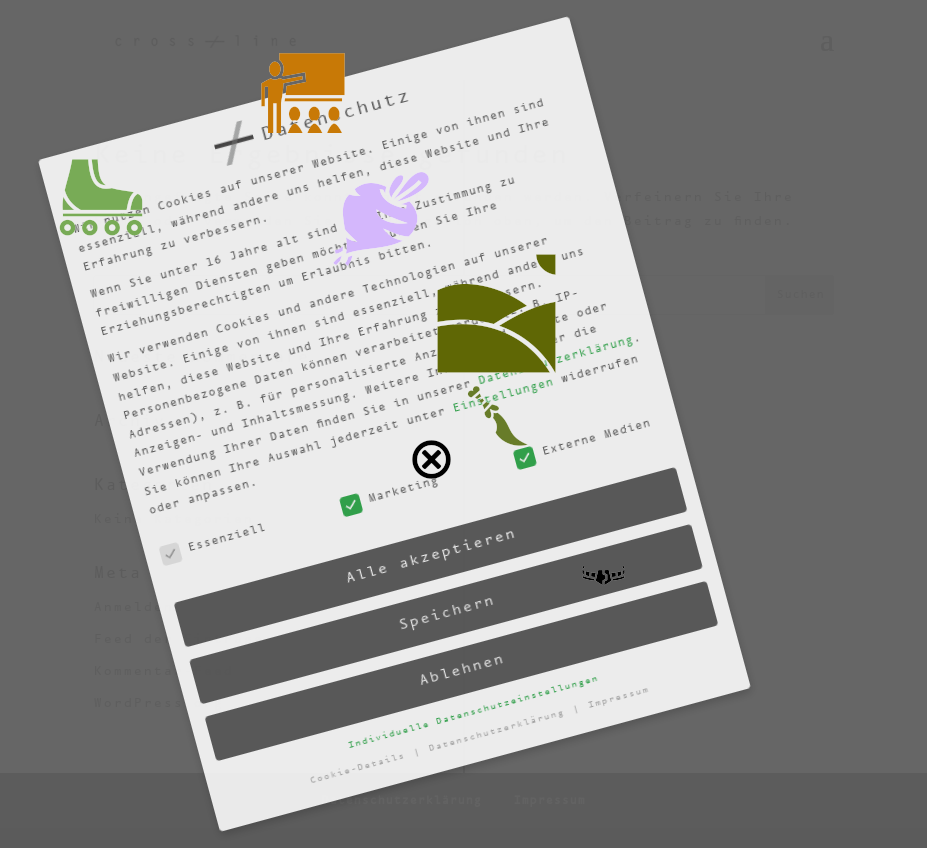 This screenshot has height=848, width=927. Describe the element at coordinates (303, 91) in the screenshot. I see `access teaching or instructor tools` at that location.